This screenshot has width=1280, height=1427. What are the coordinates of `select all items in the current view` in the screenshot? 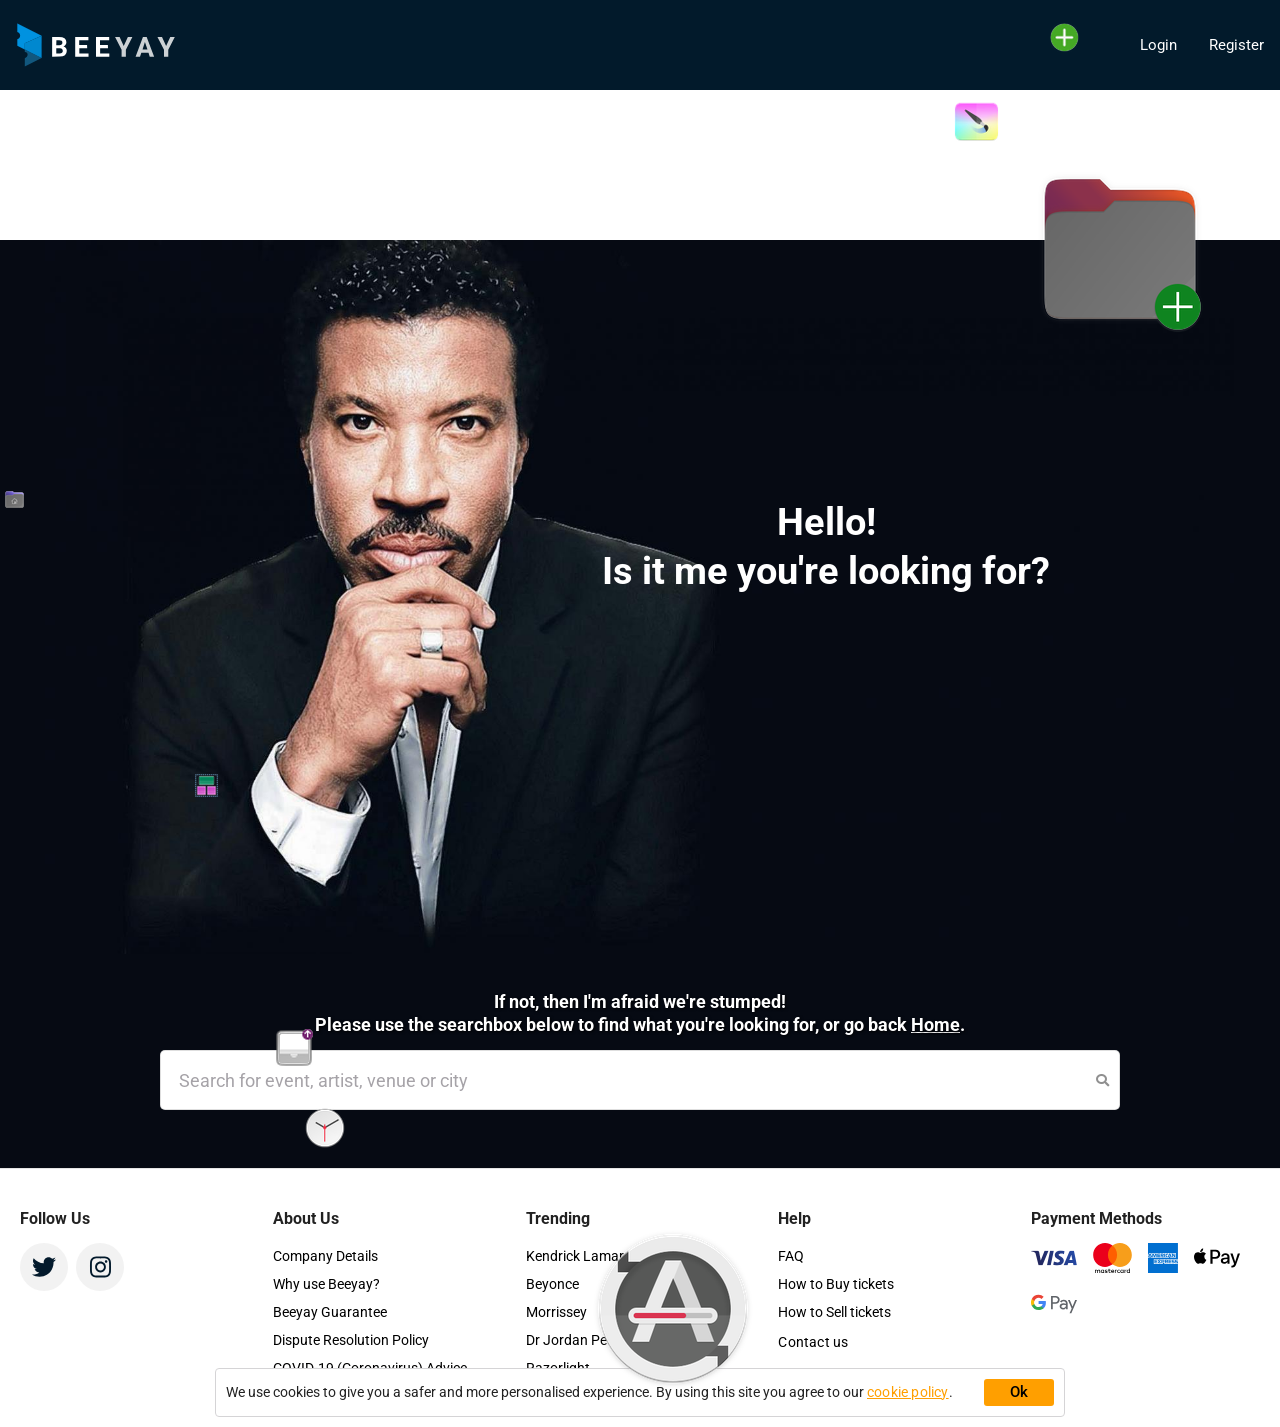 It's located at (206, 785).